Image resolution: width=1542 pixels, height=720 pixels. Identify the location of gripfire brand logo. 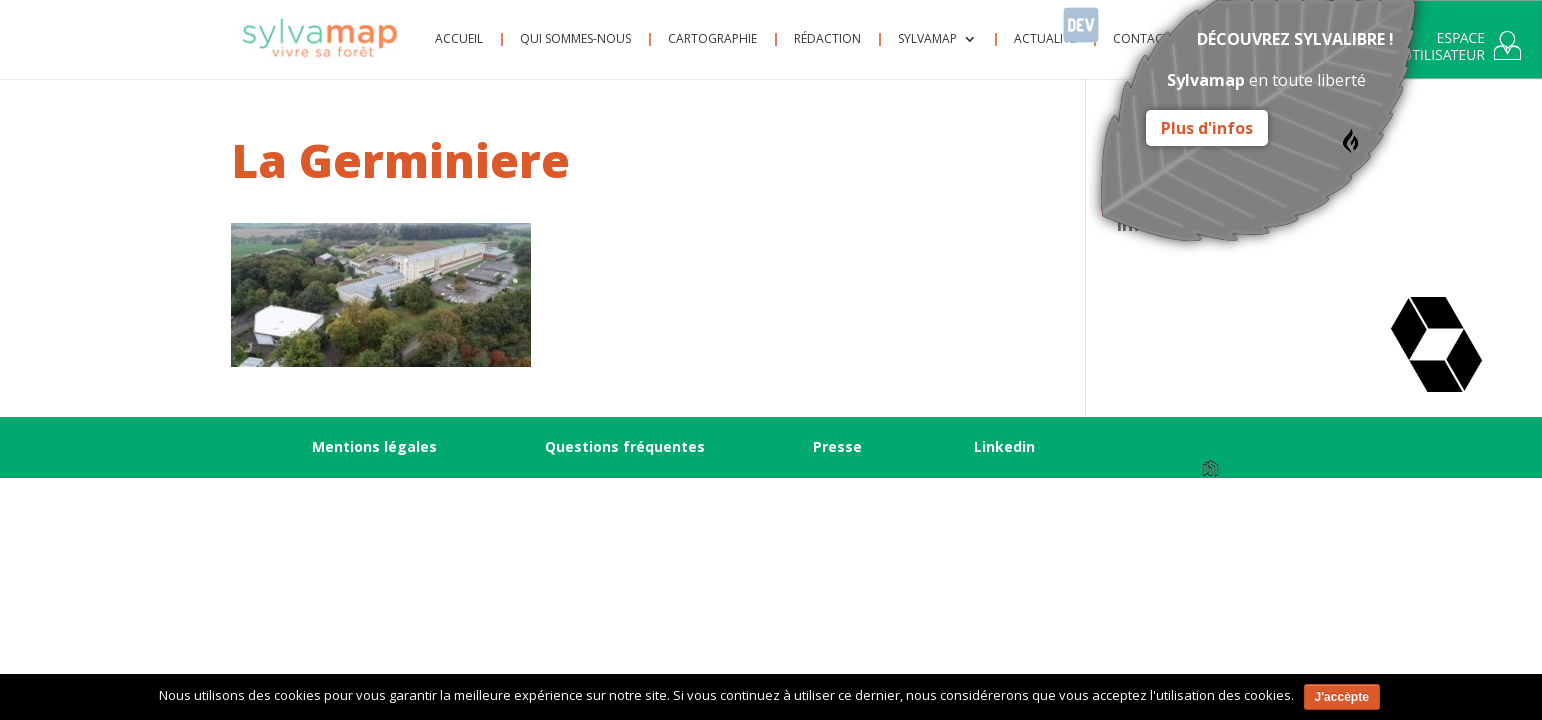
(1351, 141).